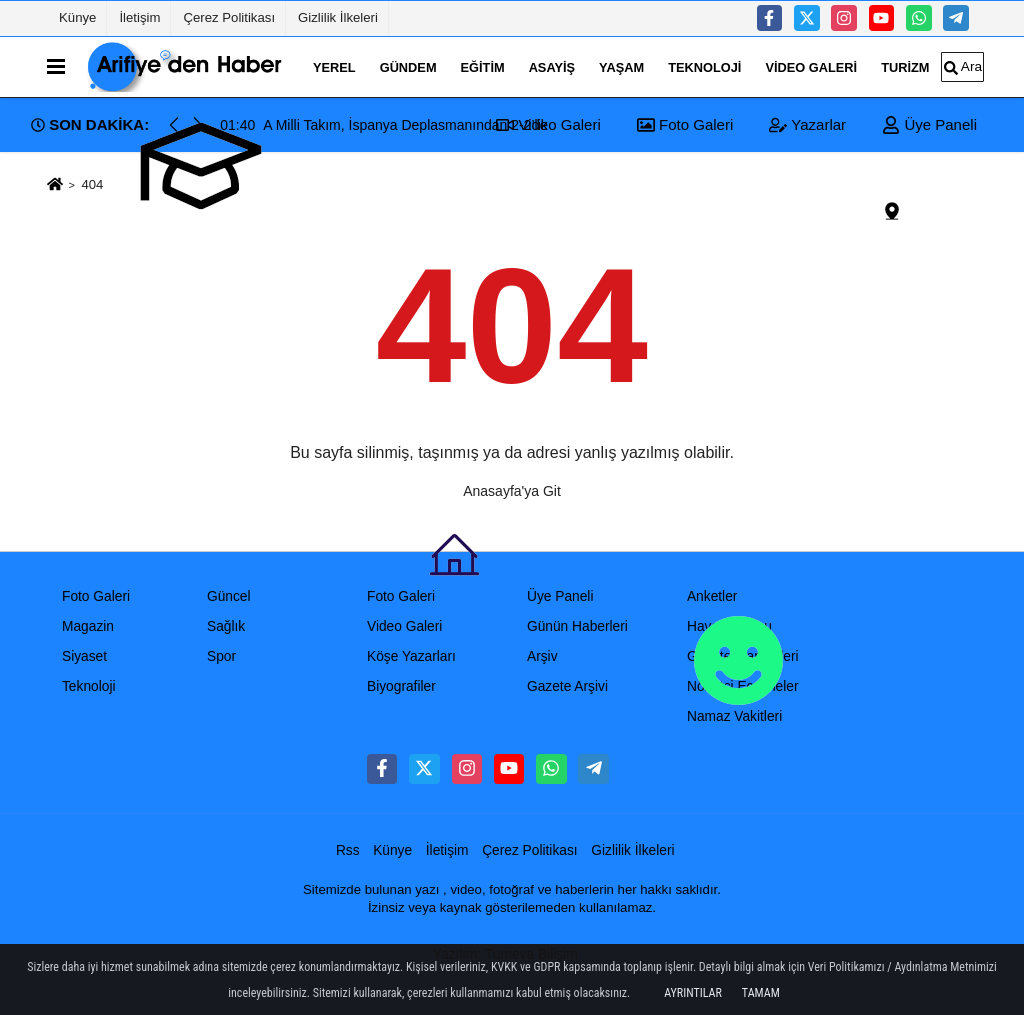 Image resolution: width=1024 pixels, height=1015 pixels. What do you see at coordinates (454, 555) in the screenshot?
I see `navigate to home screen` at bounding box center [454, 555].